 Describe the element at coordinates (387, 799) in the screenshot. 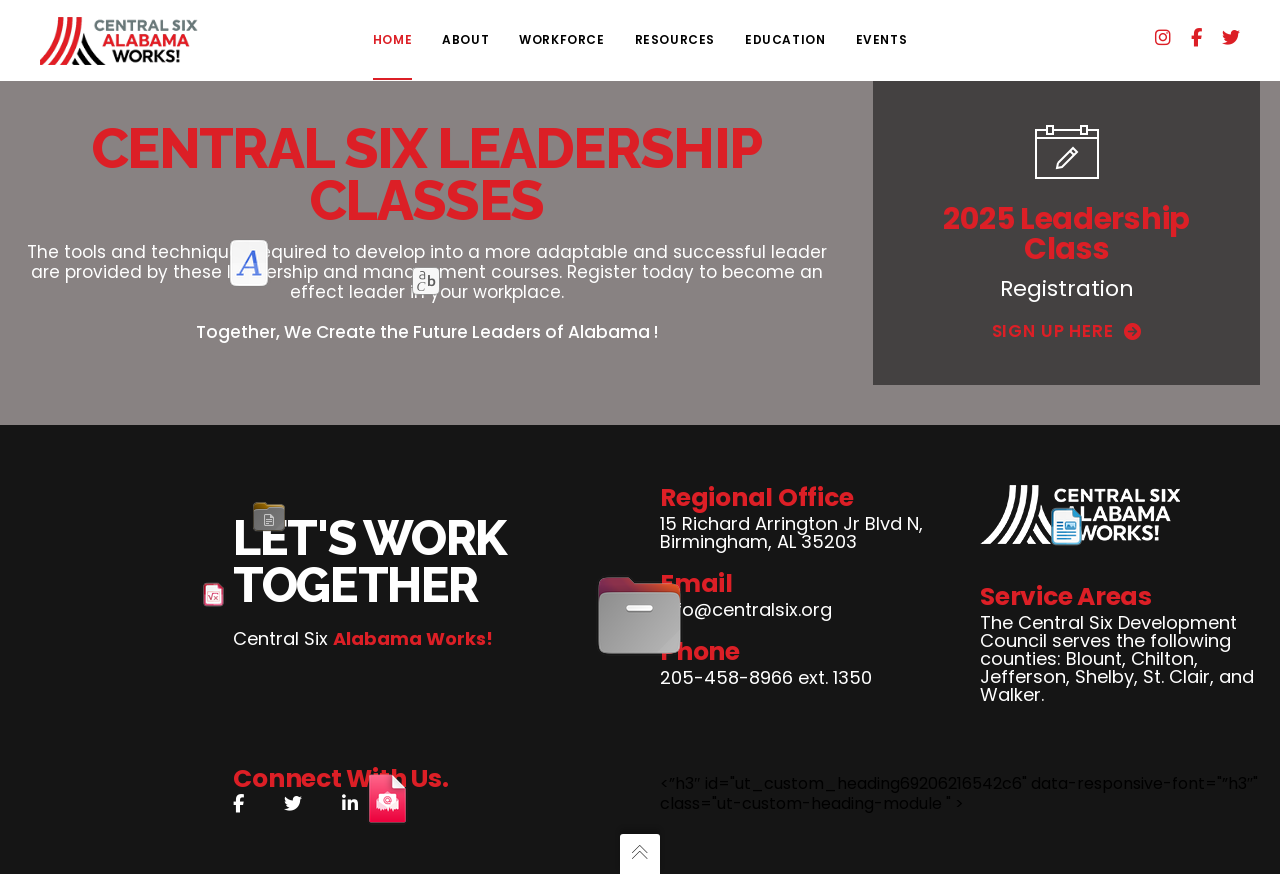

I see `a partially downloaded or incomplete email message file` at that location.